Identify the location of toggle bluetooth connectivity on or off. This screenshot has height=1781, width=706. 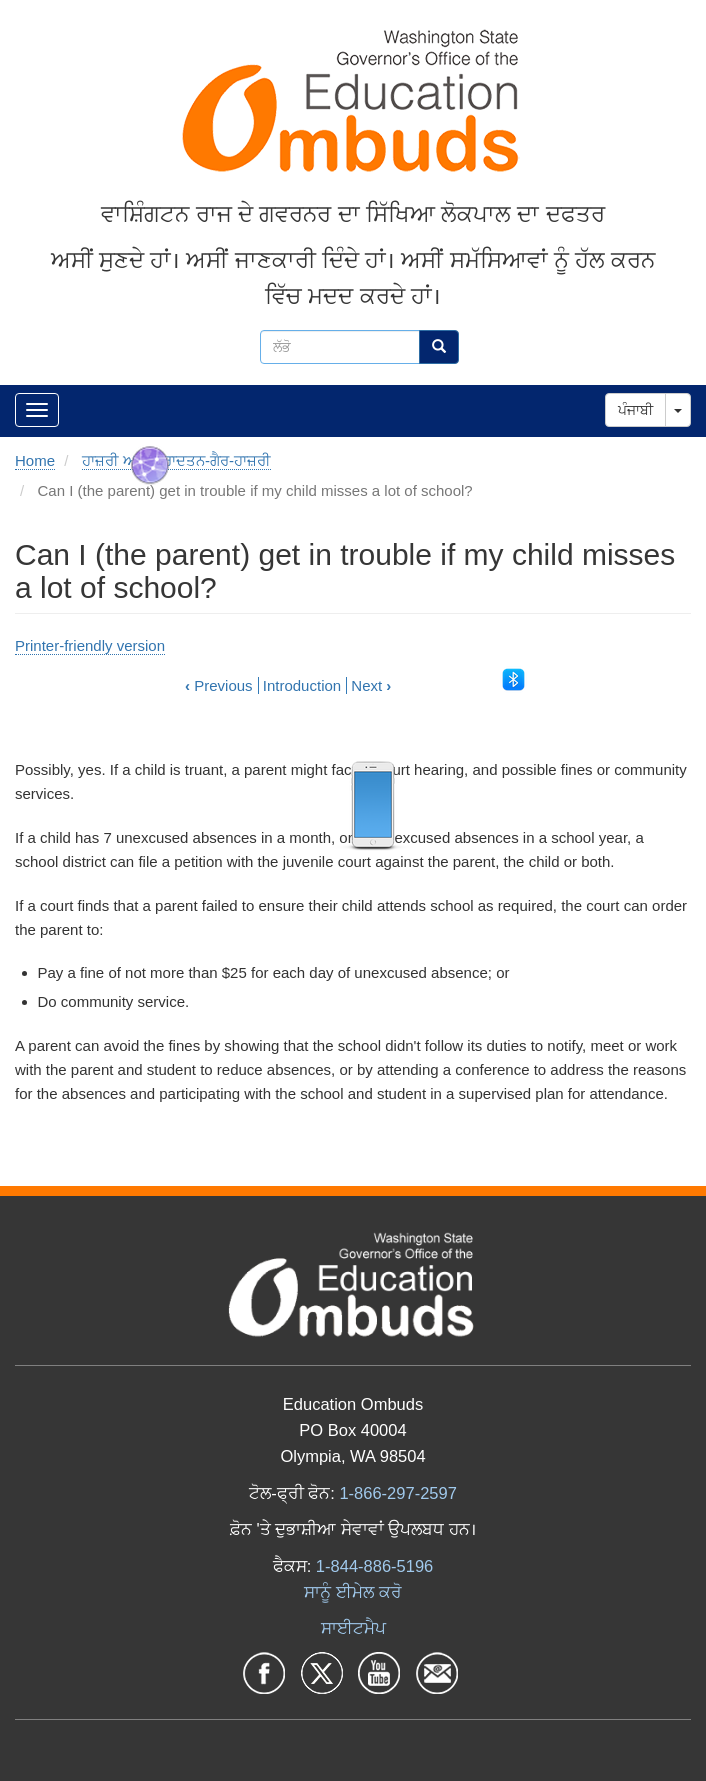
(513, 679).